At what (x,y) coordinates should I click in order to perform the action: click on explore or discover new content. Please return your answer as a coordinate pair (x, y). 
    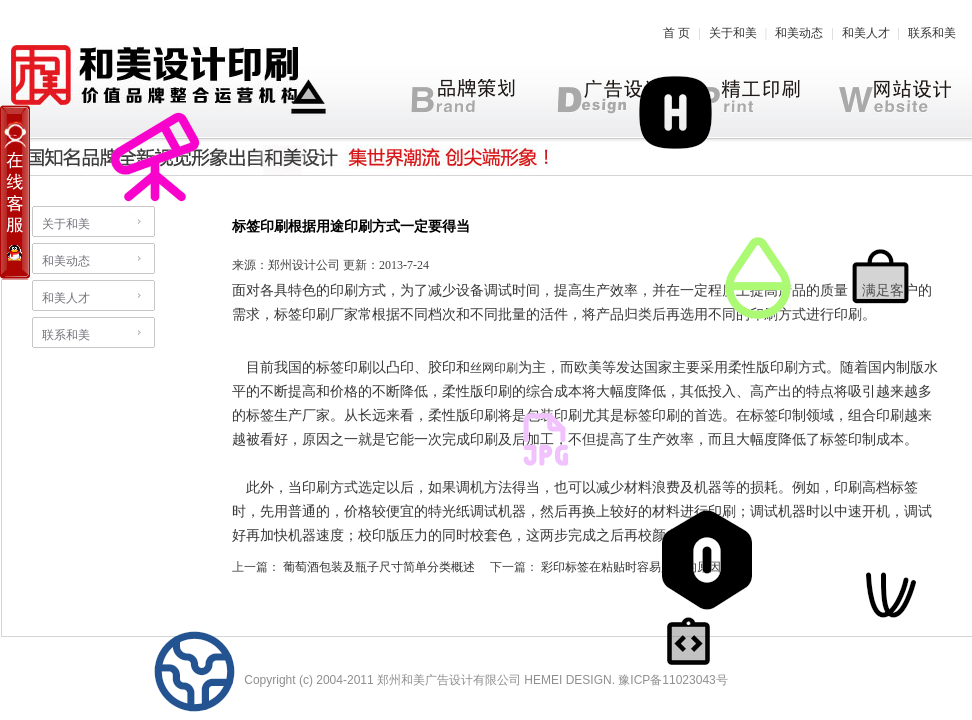
    Looking at the image, I should click on (155, 157).